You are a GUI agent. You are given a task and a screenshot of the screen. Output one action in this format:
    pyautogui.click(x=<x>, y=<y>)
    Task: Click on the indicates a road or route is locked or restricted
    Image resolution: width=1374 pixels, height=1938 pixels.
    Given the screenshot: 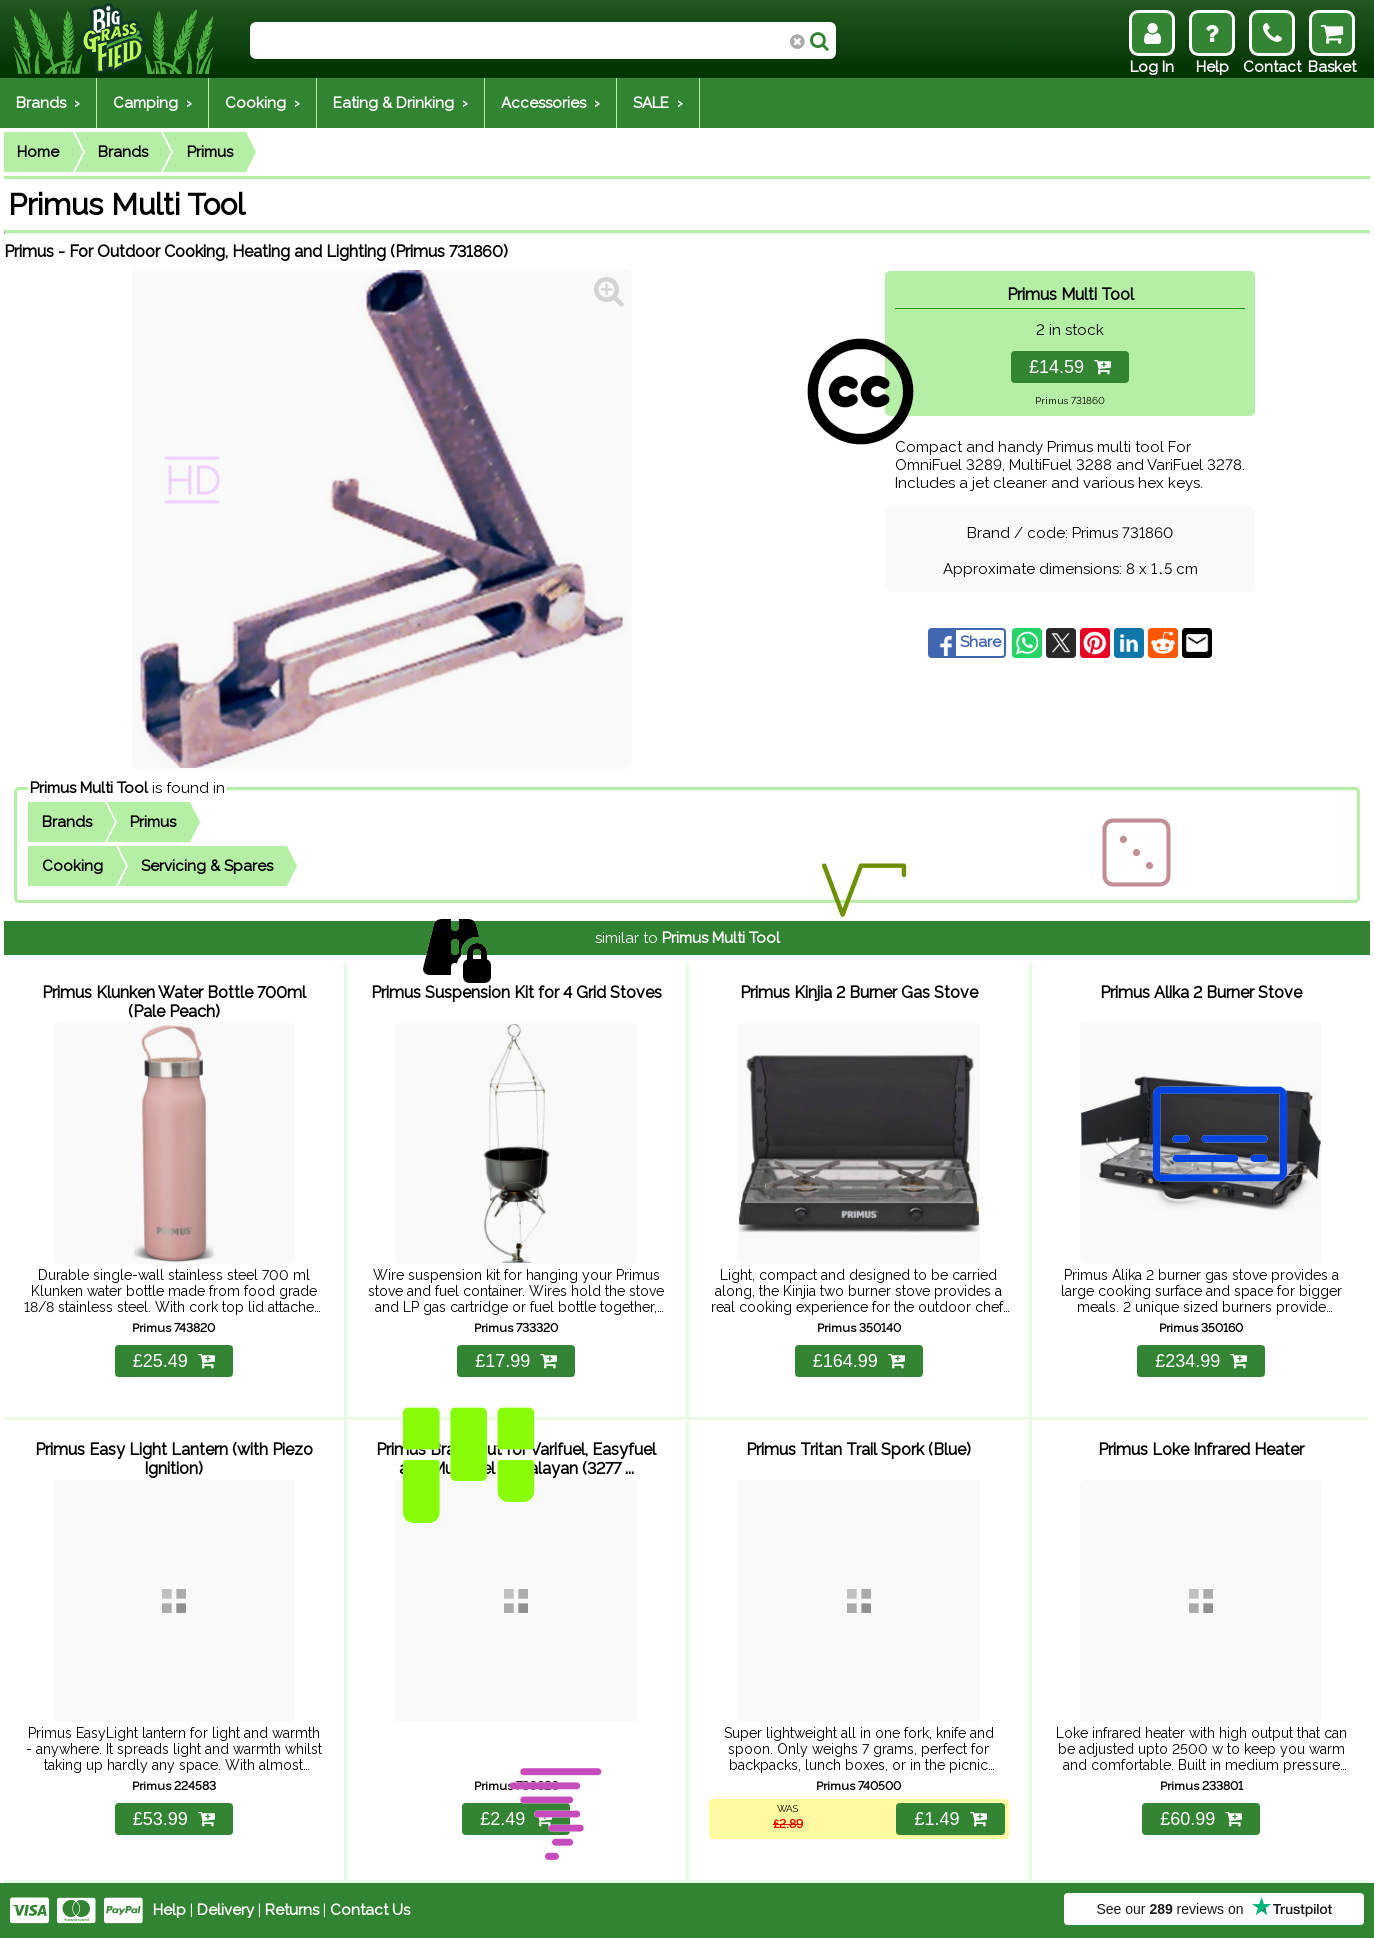 What is the action you would take?
    pyautogui.click(x=455, y=947)
    